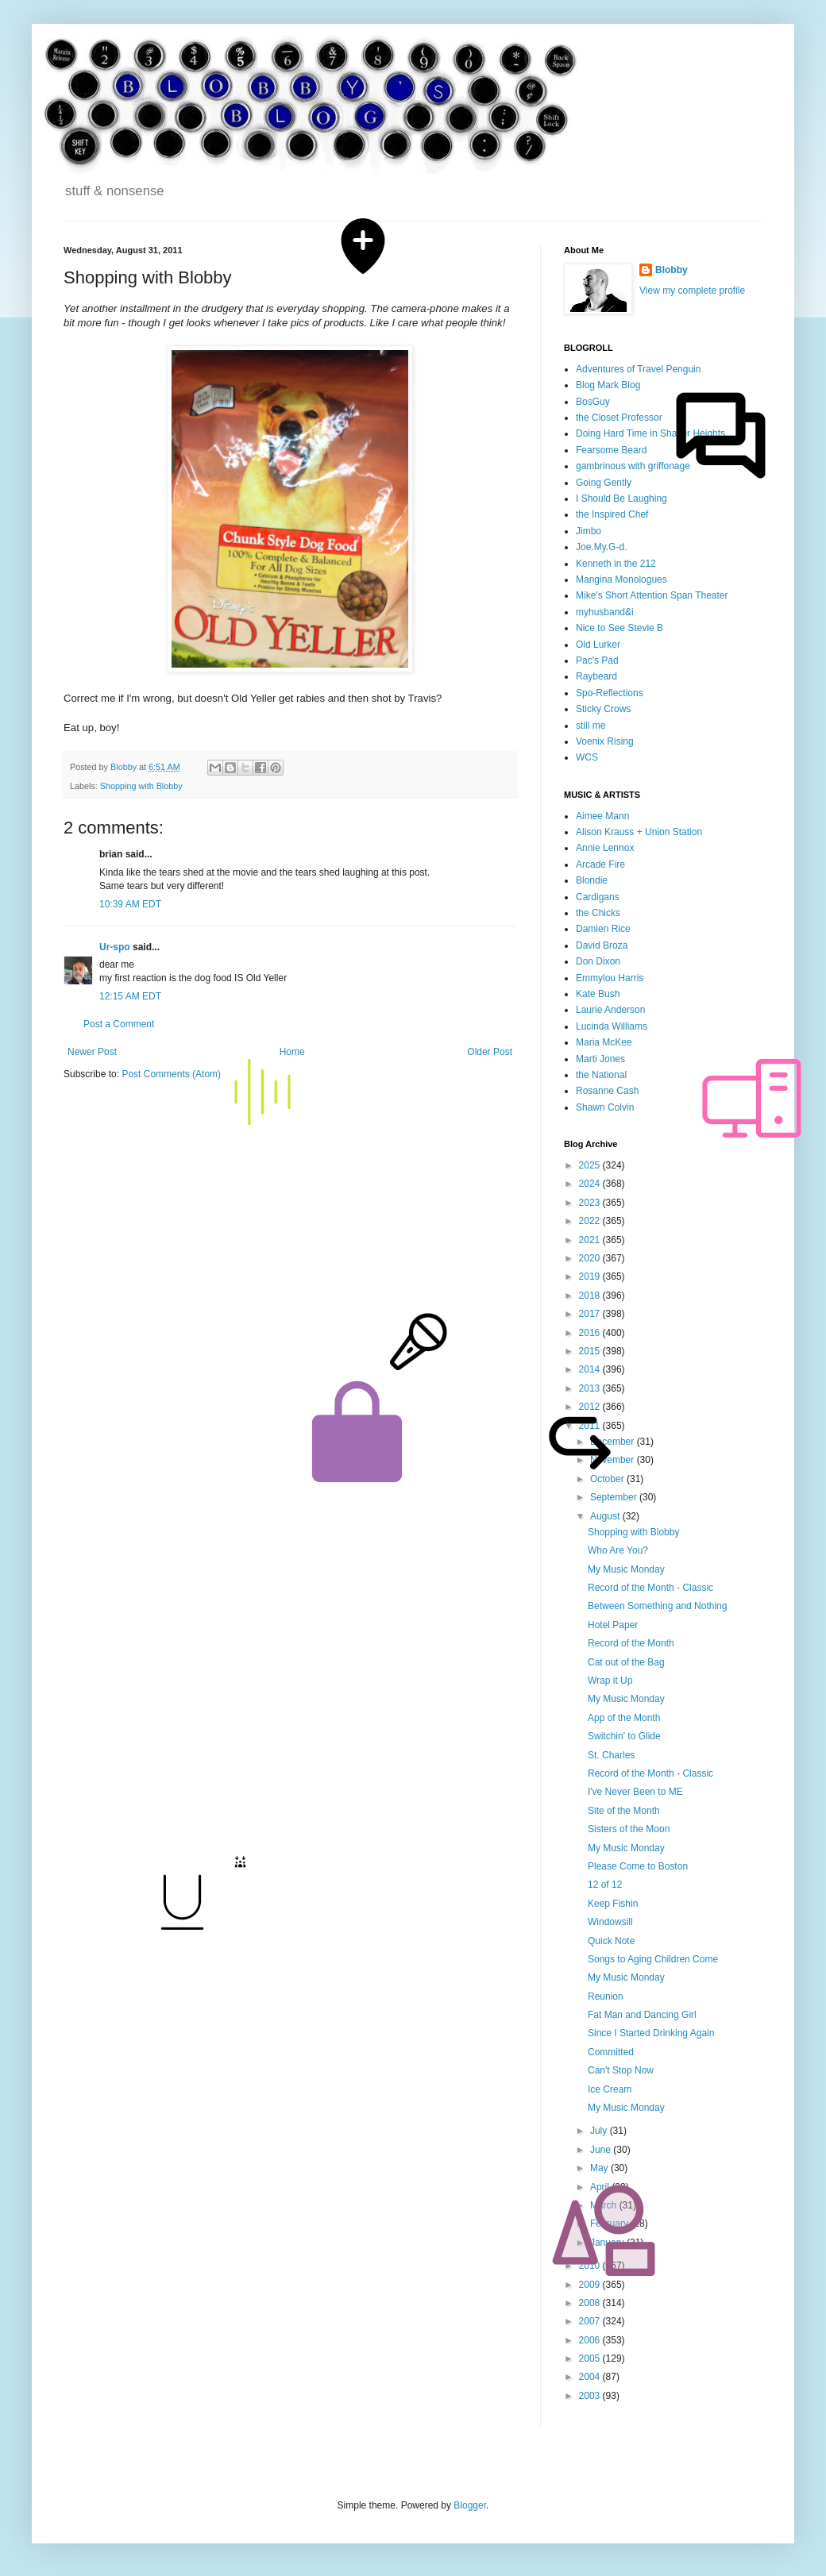  What do you see at coordinates (580, 1441) in the screenshot?
I see `redo last action` at bounding box center [580, 1441].